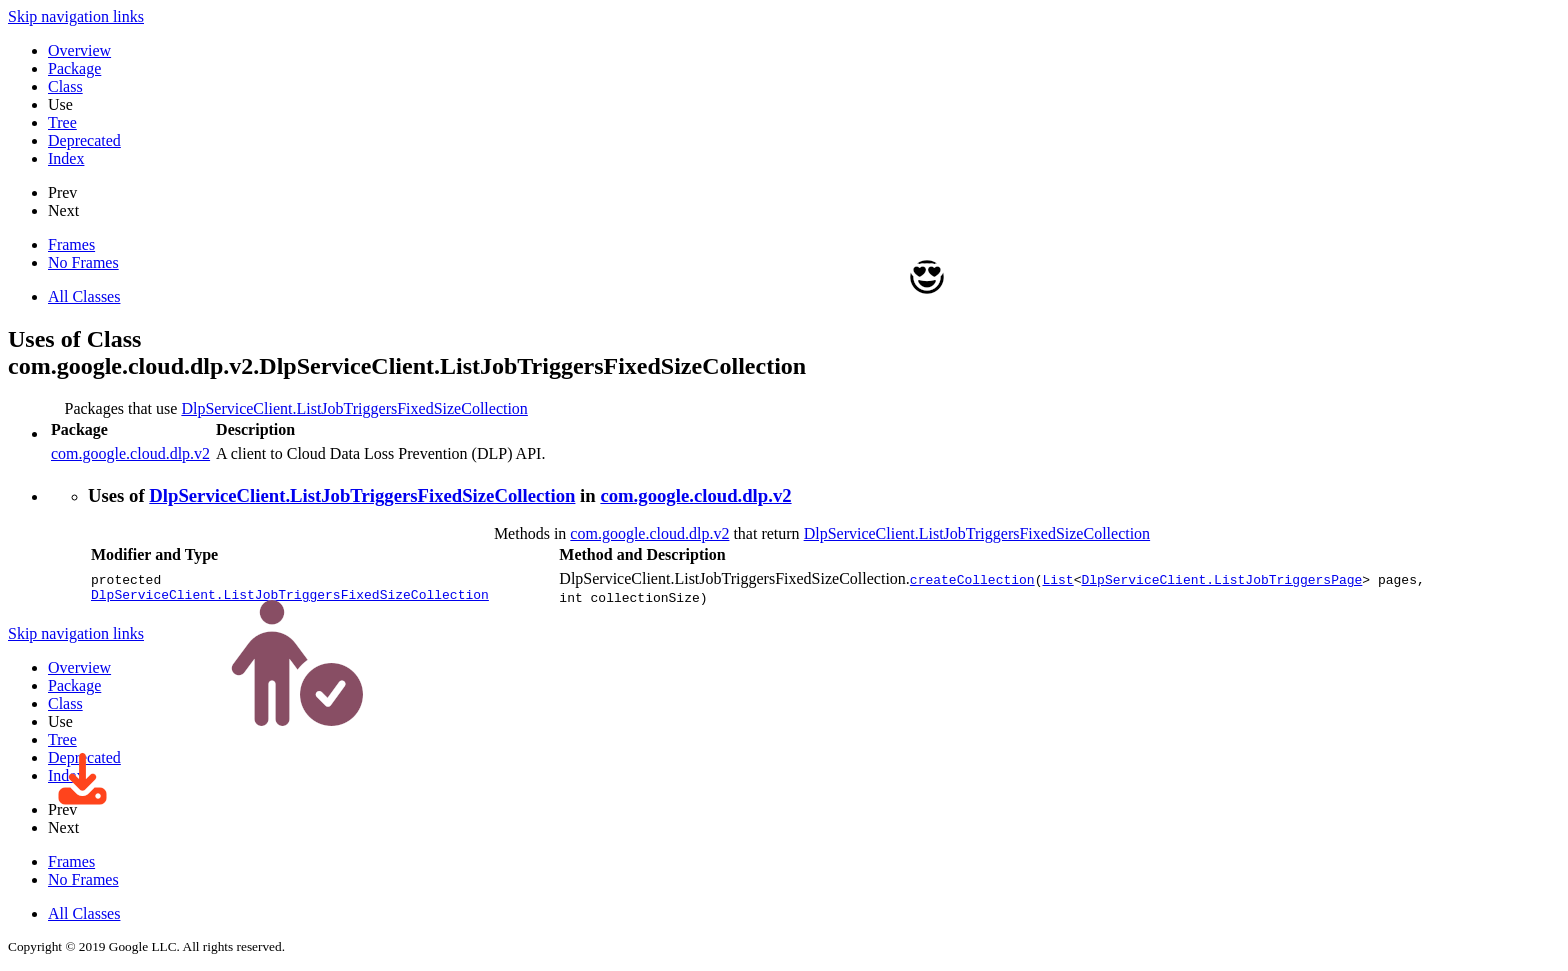 The width and height of the screenshot is (1568, 971). What do you see at coordinates (927, 277) in the screenshot?
I see `react with love or adoration` at bounding box center [927, 277].